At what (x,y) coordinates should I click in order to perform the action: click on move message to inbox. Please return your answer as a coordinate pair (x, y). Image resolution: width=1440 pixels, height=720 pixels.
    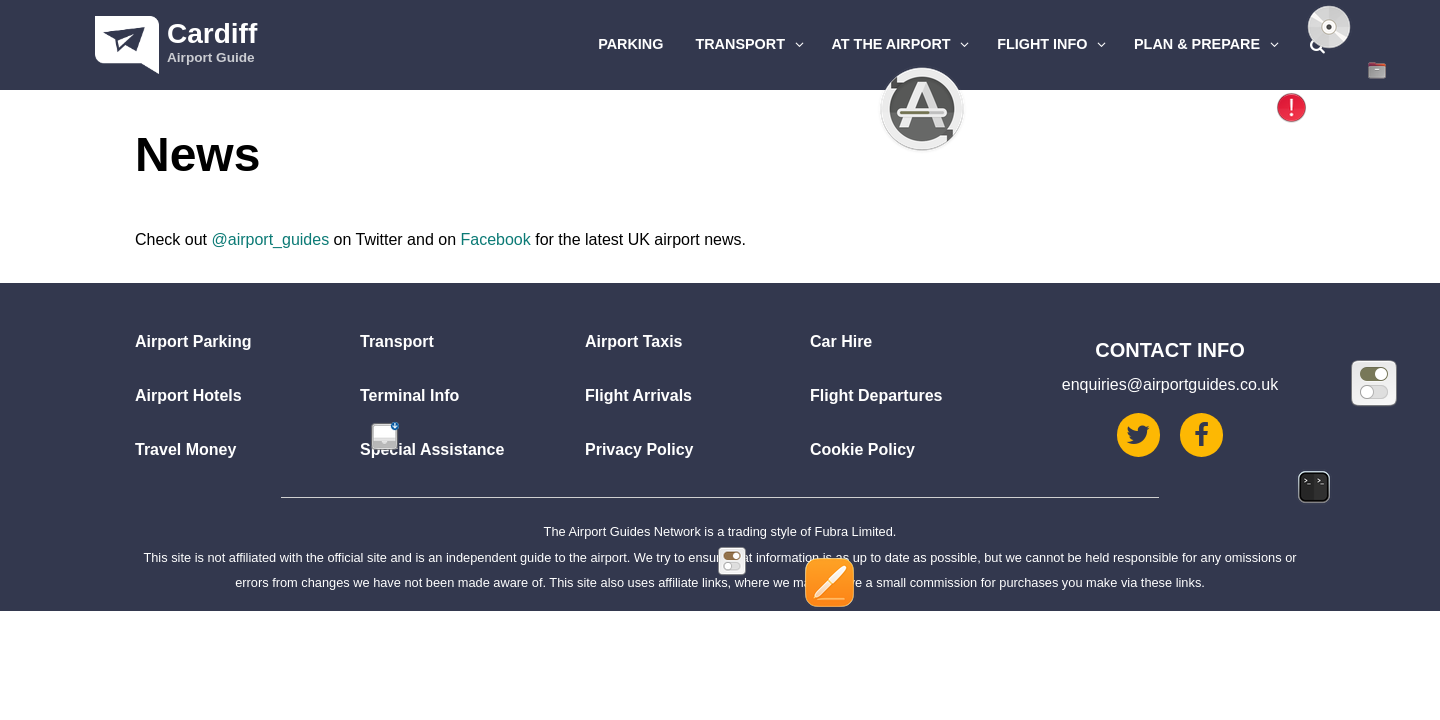
    Looking at the image, I should click on (384, 436).